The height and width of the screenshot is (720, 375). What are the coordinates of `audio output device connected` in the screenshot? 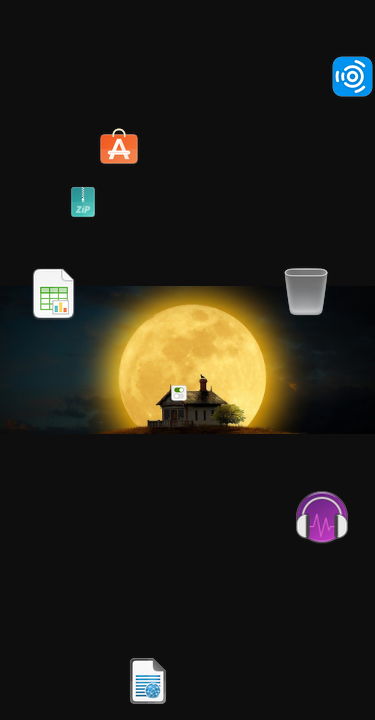 It's located at (322, 517).